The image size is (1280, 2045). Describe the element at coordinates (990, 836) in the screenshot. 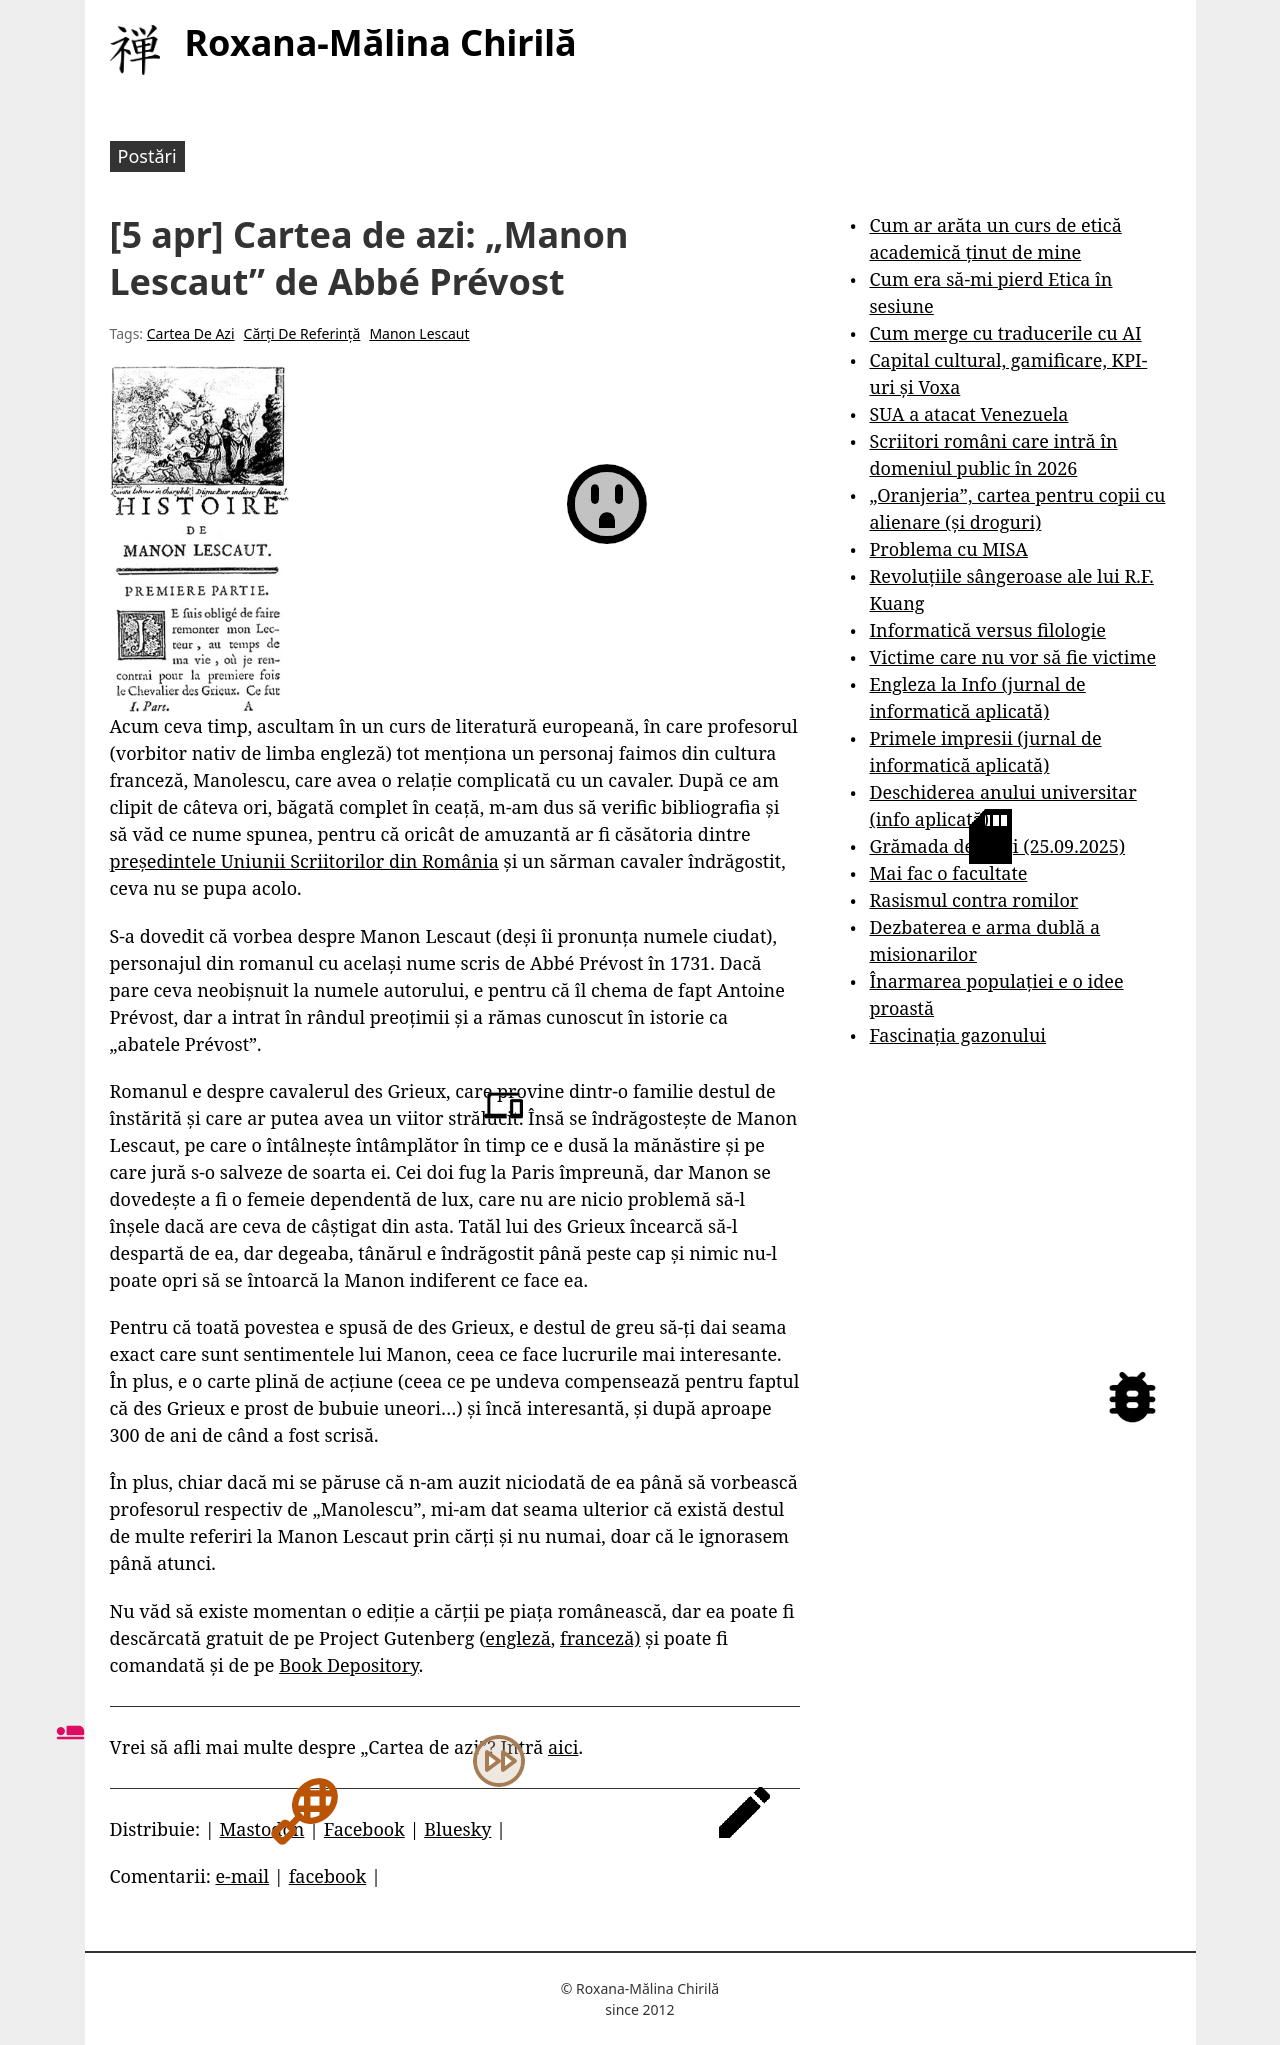

I see `access sd card storage` at that location.